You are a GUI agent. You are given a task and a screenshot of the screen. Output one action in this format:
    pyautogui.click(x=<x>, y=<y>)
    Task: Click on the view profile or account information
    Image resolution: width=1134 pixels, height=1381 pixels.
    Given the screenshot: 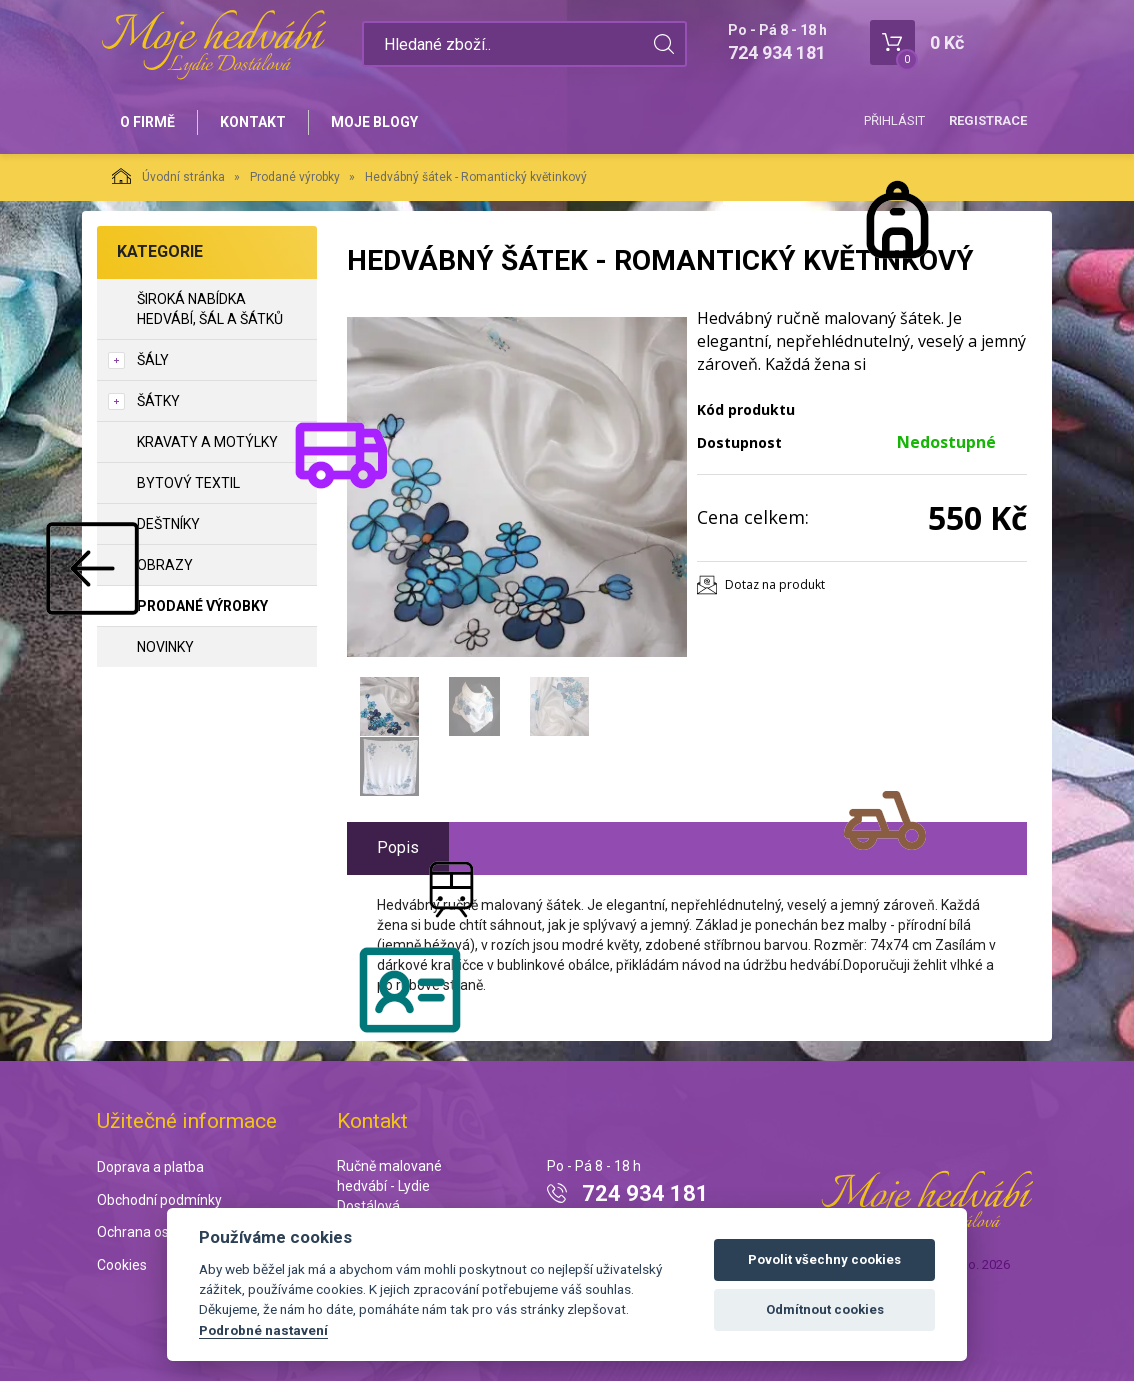 What is the action you would take?
    pyautogui.click(x=410, y=990)
    